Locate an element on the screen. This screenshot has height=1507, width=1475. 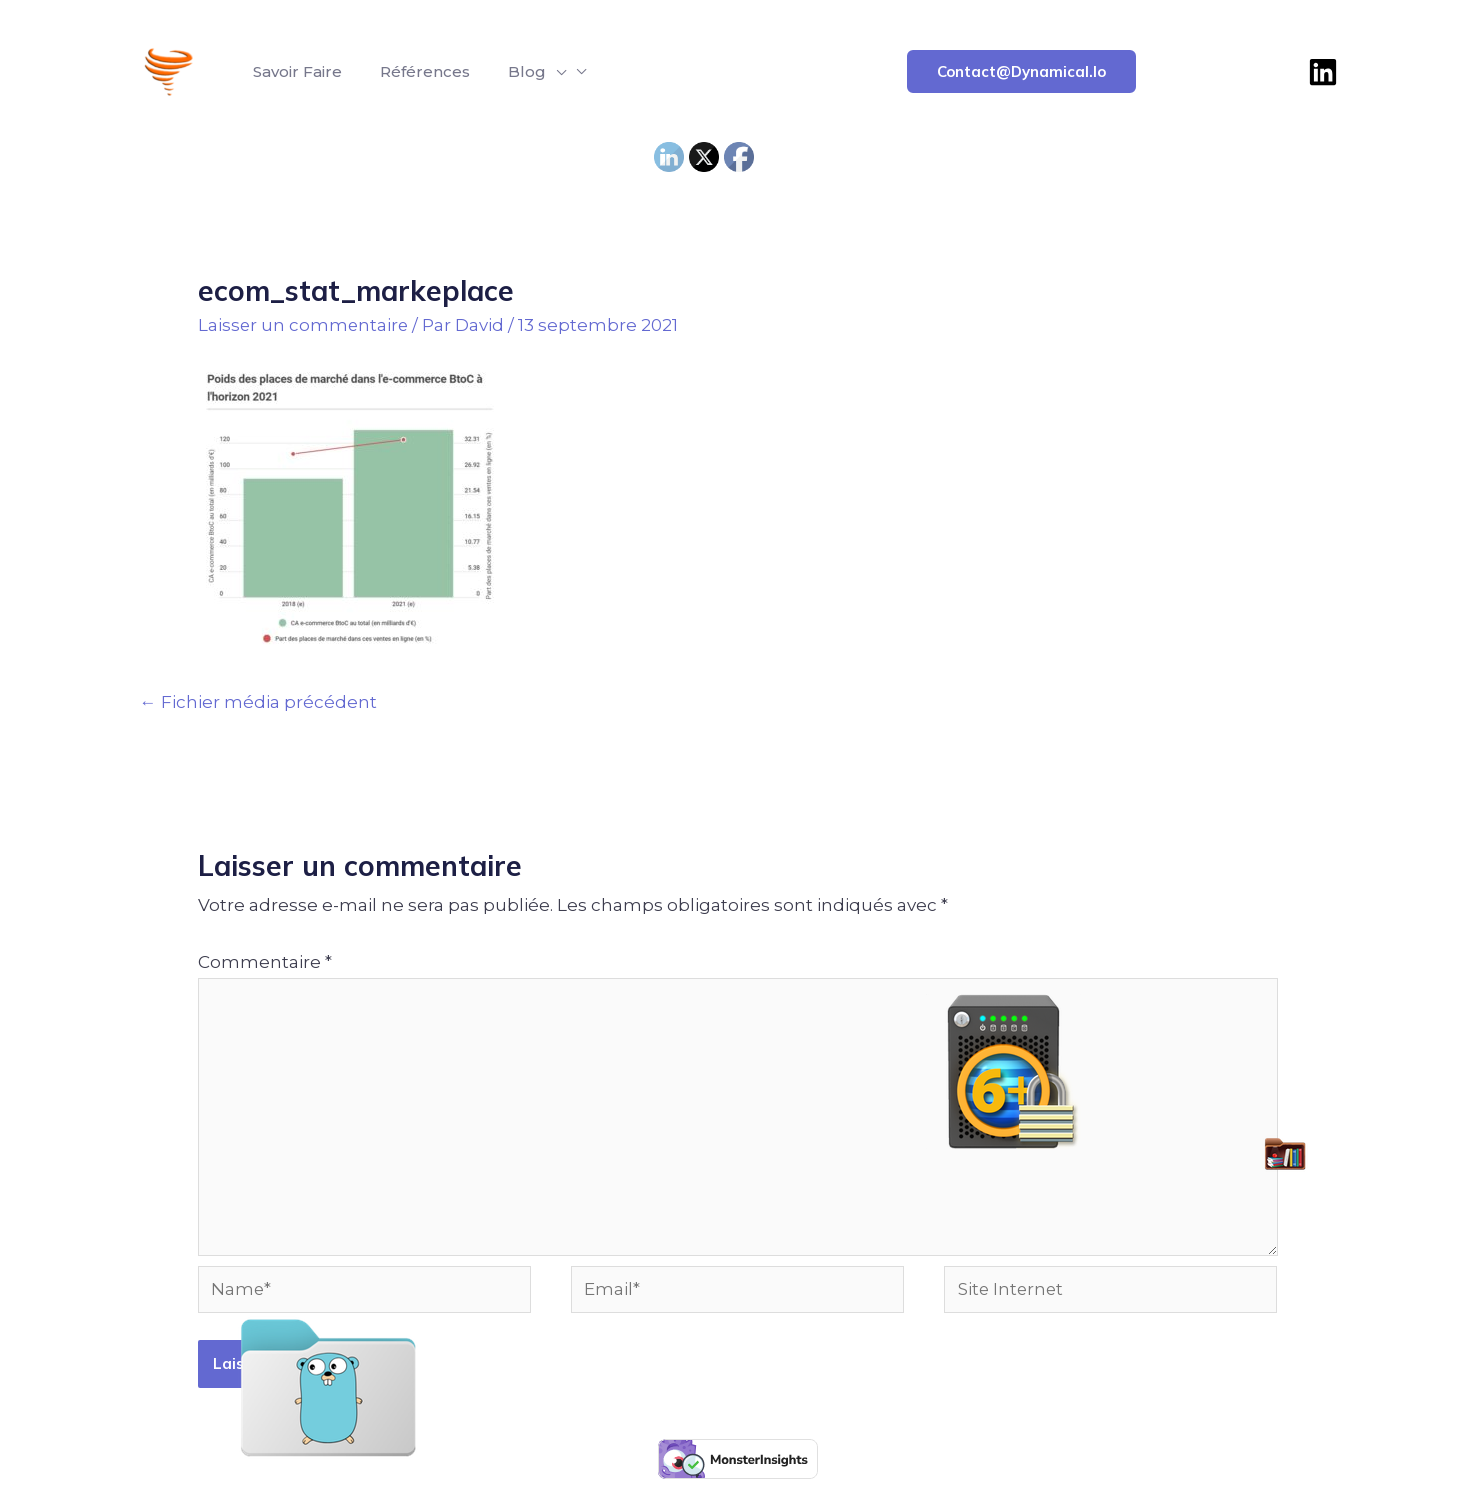
open your books or ebooks library folder is located at coordinates (1285, 1155).